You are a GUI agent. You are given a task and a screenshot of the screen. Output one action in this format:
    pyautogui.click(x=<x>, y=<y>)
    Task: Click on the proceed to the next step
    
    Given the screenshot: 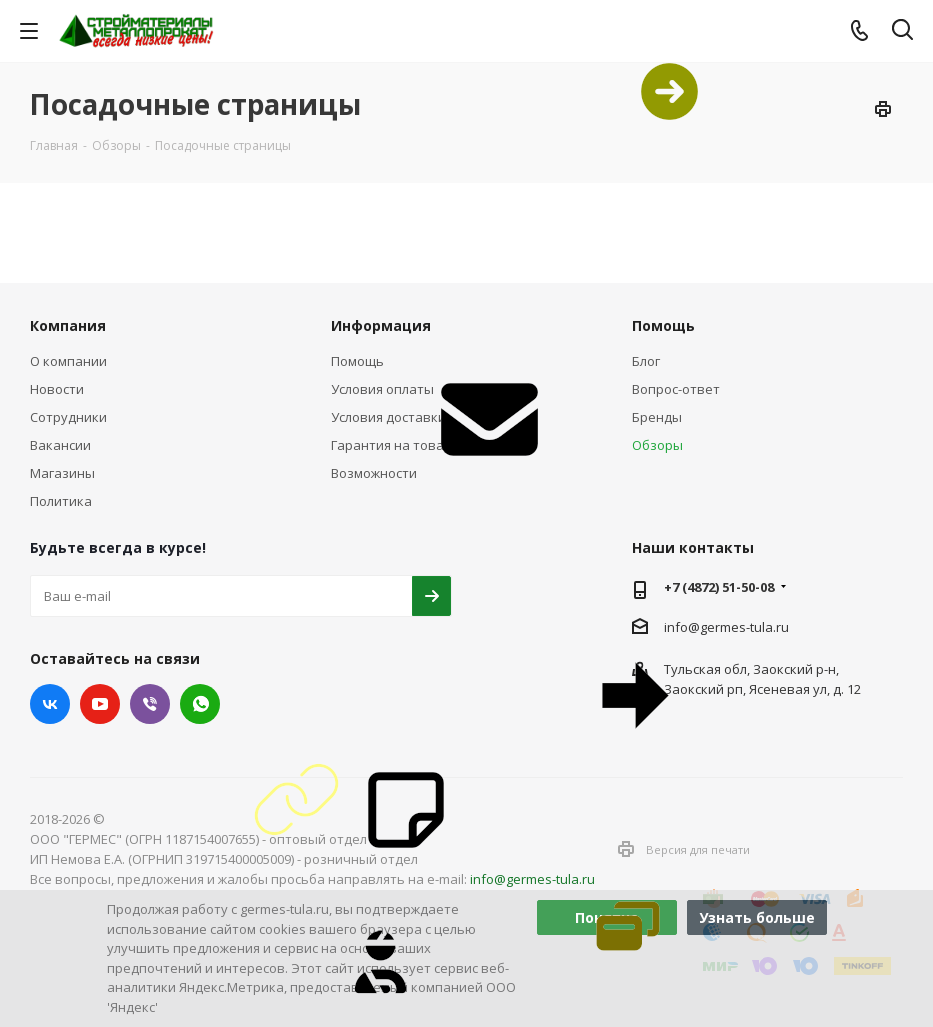 What is the action you would take?
    pyautogui.click(x=669, y=91)
    